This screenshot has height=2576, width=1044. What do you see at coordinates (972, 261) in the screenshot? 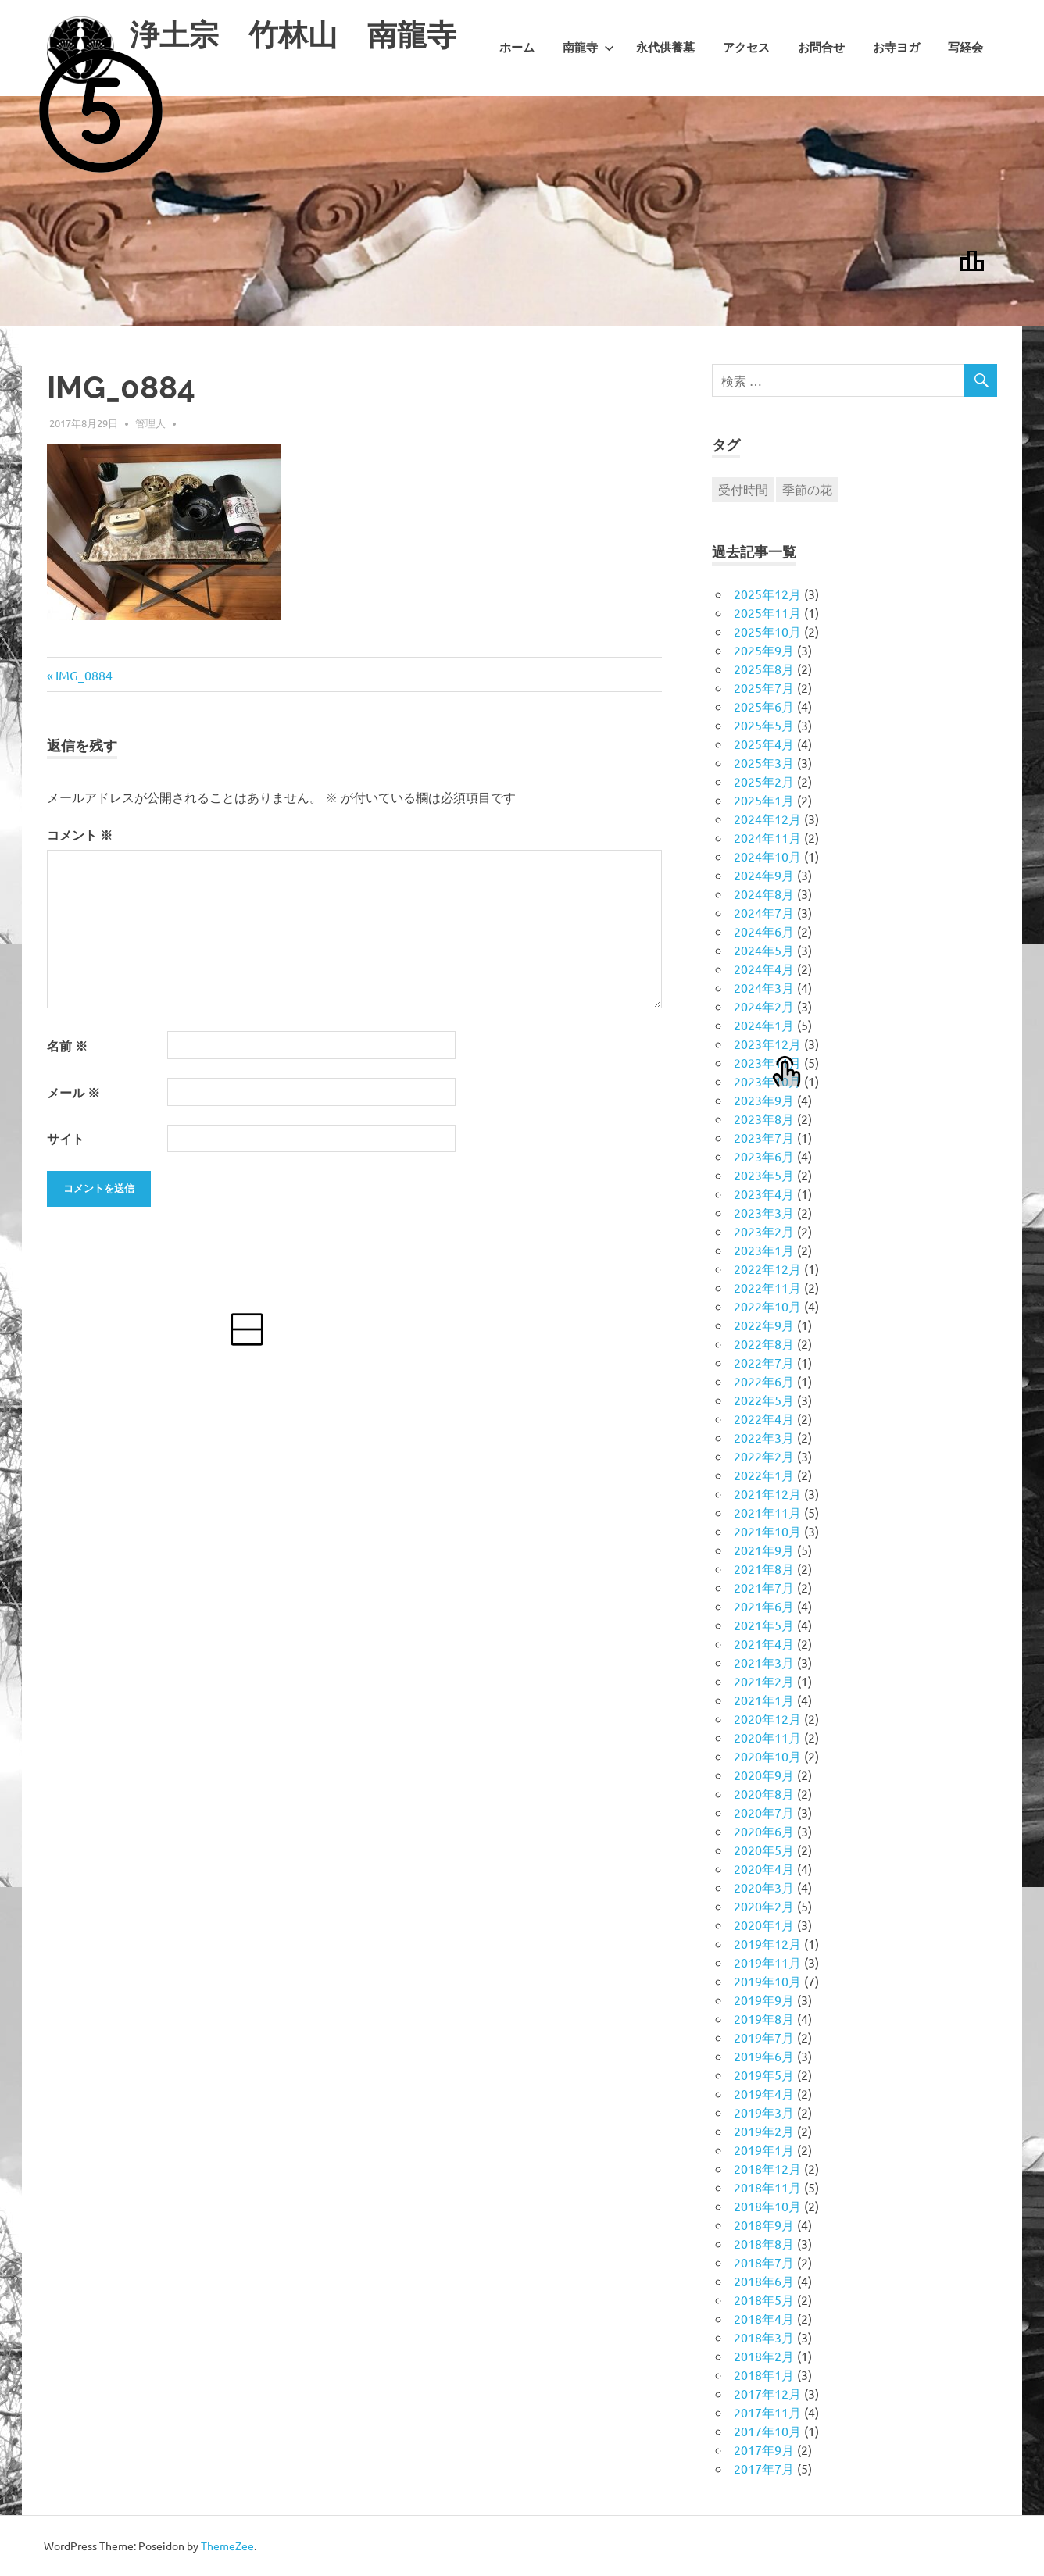
I see `view leaderboard rankings` at bounding box center [972, 261].